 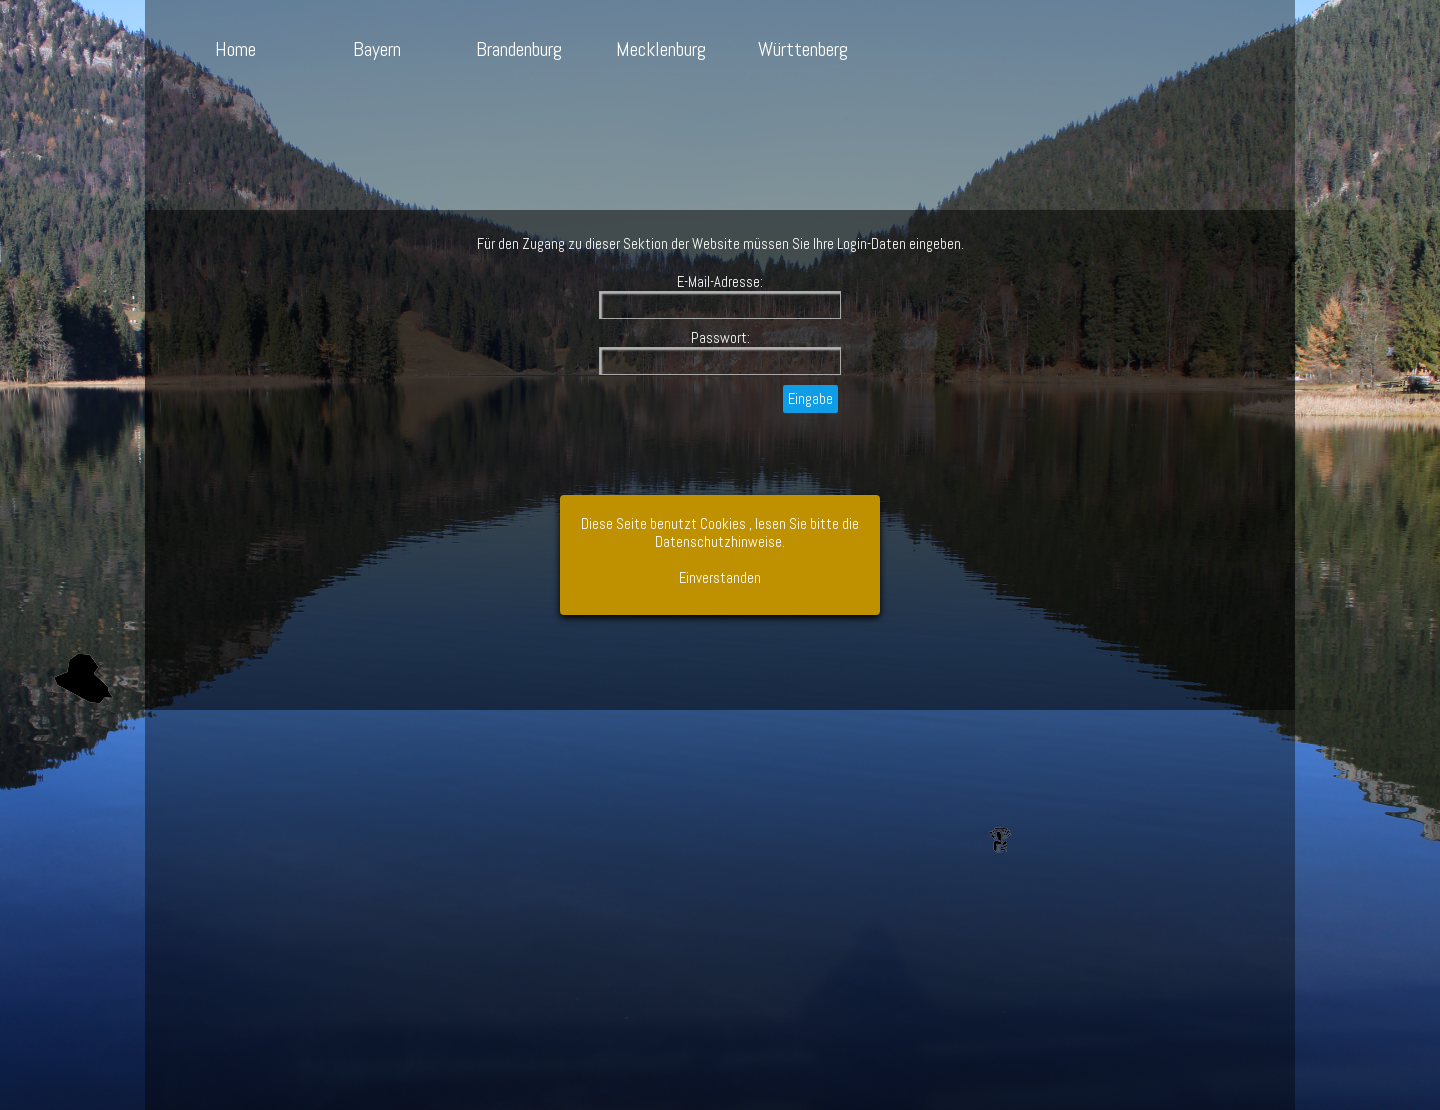 What do you see at coordinates (83, 678) in the screenshot?
I see `select iraq as your country or region` at bounding box center [83, 678].